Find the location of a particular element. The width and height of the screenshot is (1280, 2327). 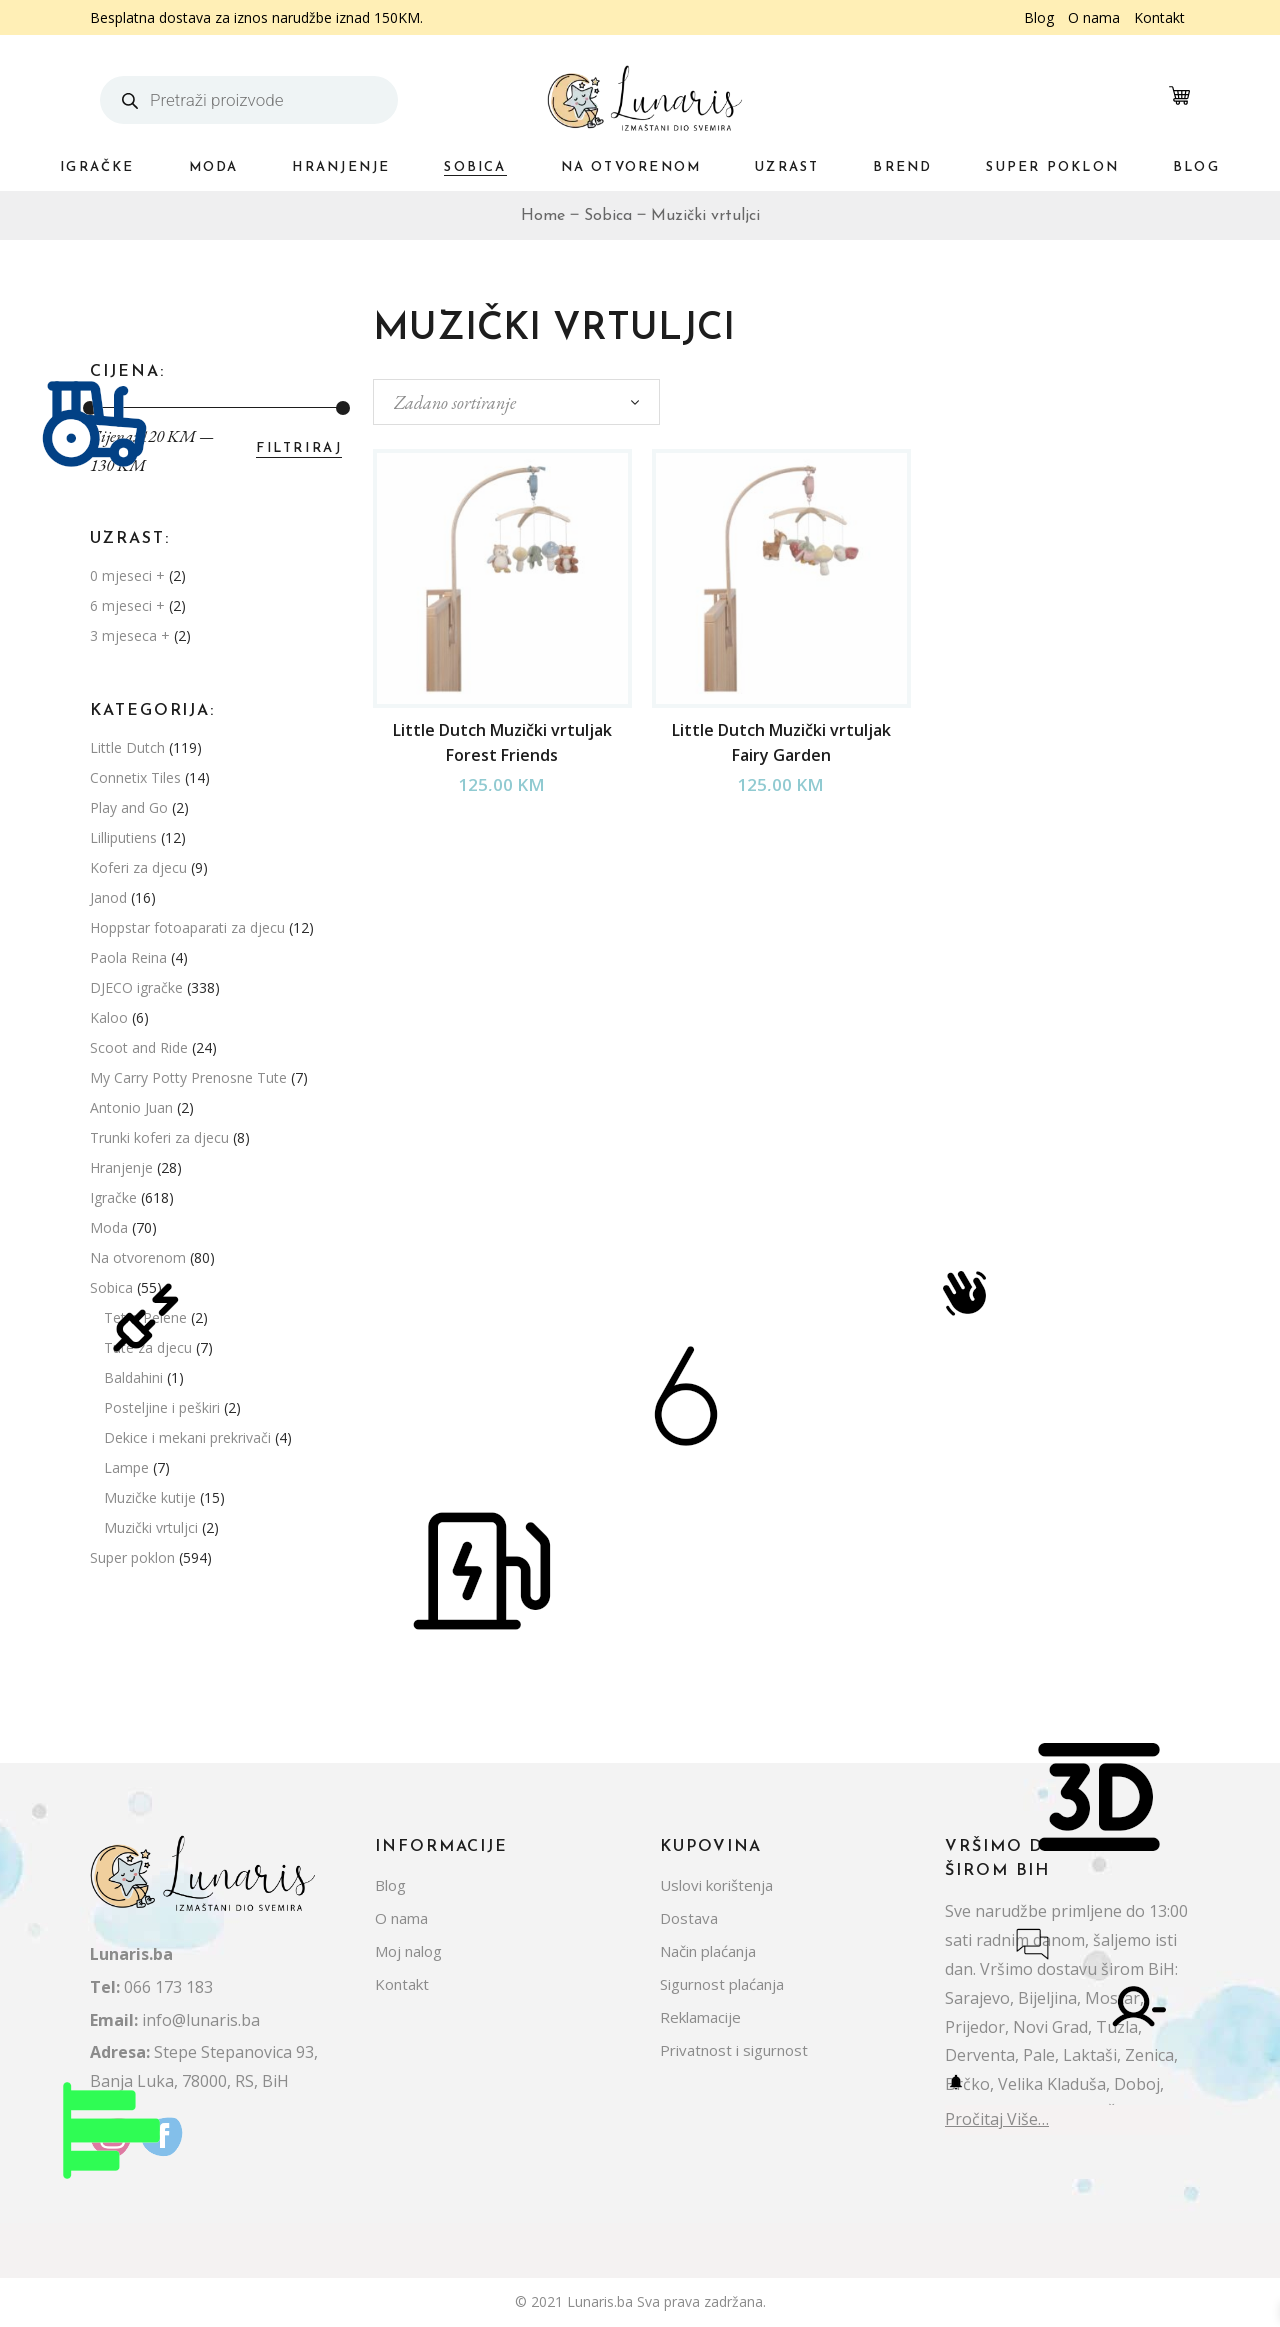

view horizontal bar chart data is located at coordinates (107, 2130).